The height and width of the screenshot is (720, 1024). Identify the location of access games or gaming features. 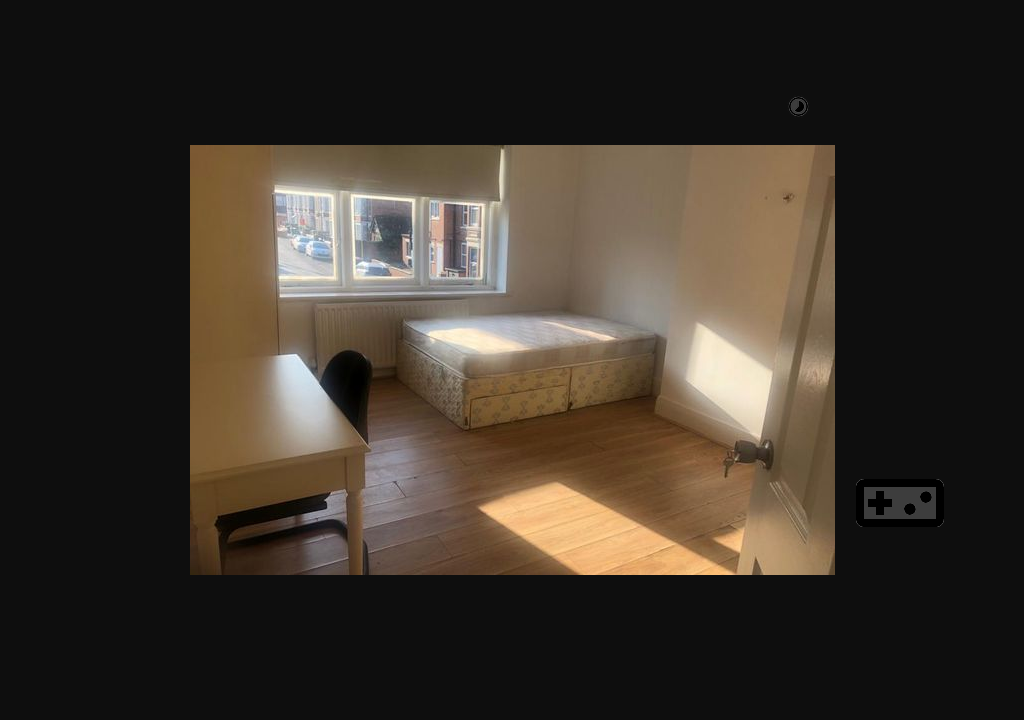
(900, 503).